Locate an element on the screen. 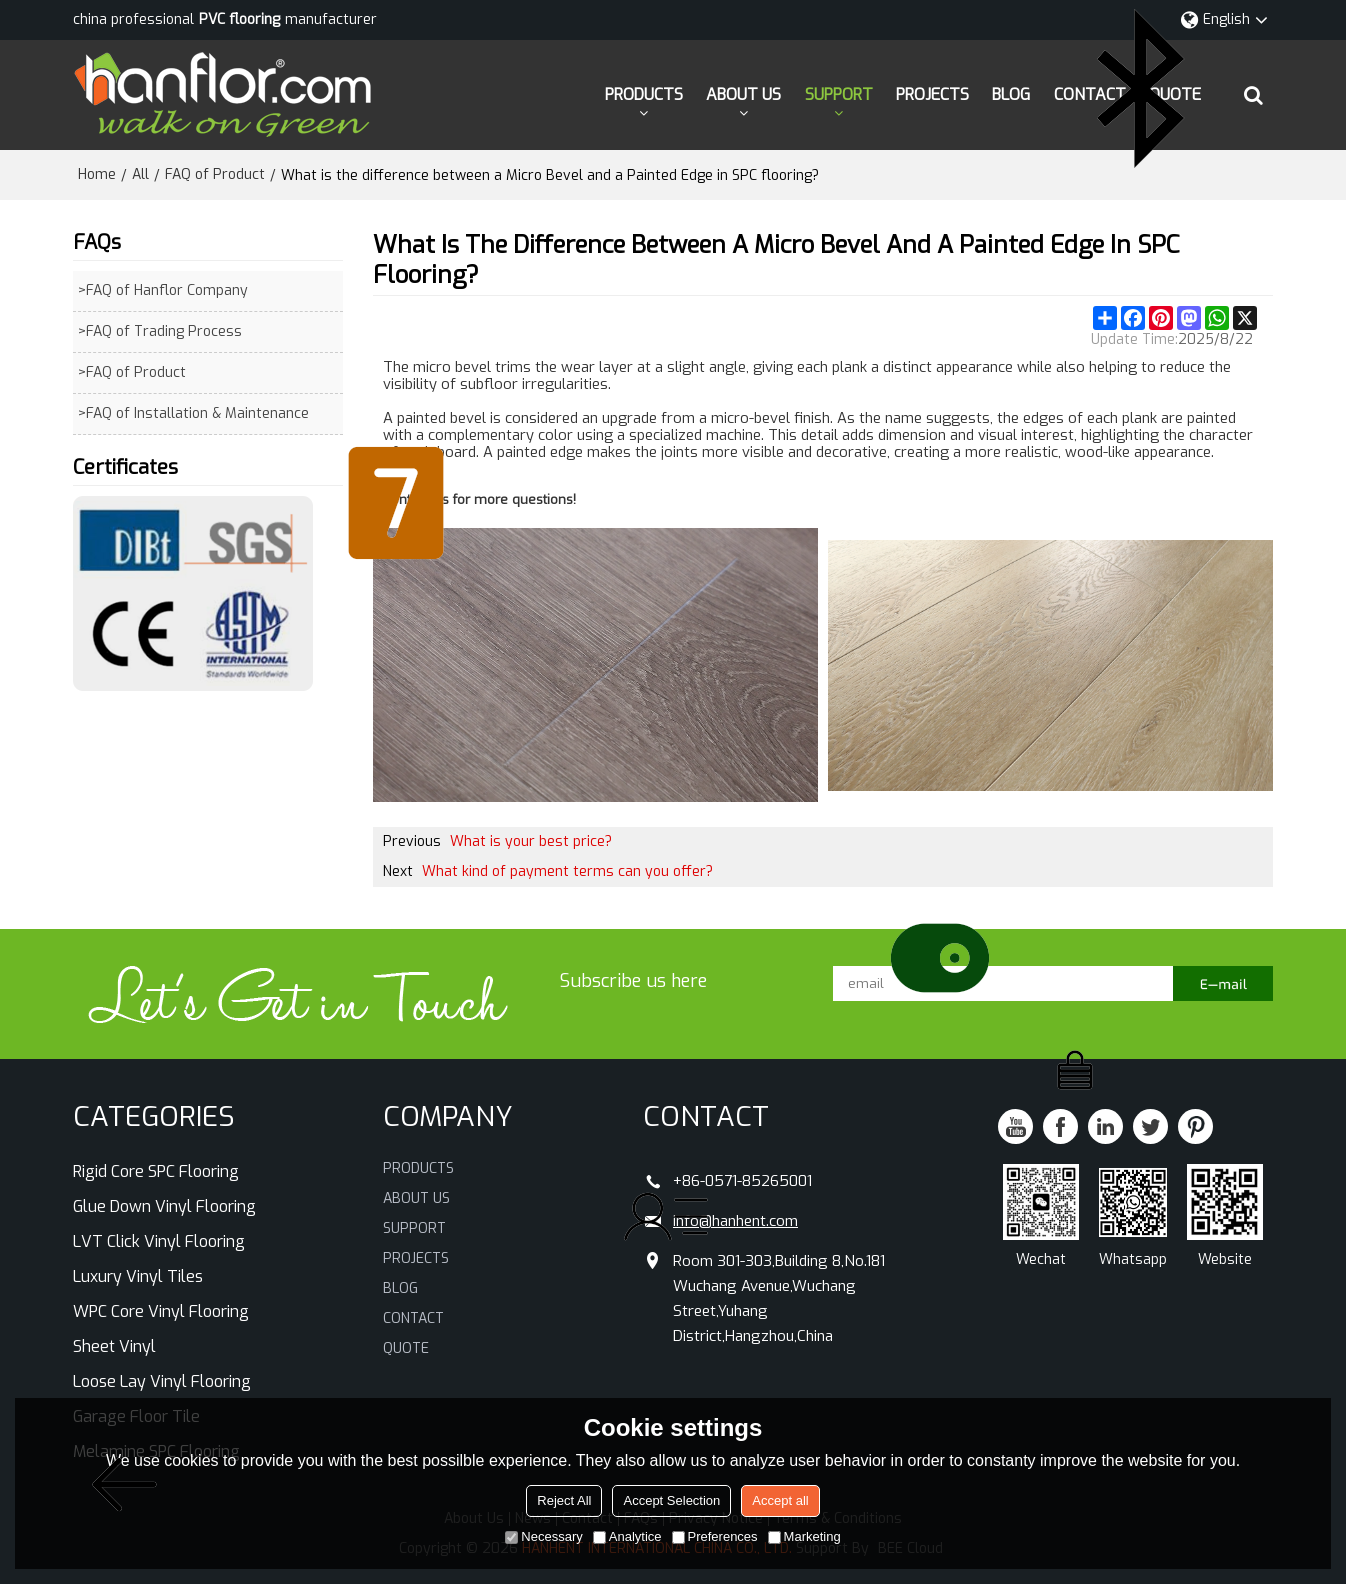 The height and width of the screenshot is (1584, 1346). toggle switch in the on/enabled position is located at coordinates (940, 958).